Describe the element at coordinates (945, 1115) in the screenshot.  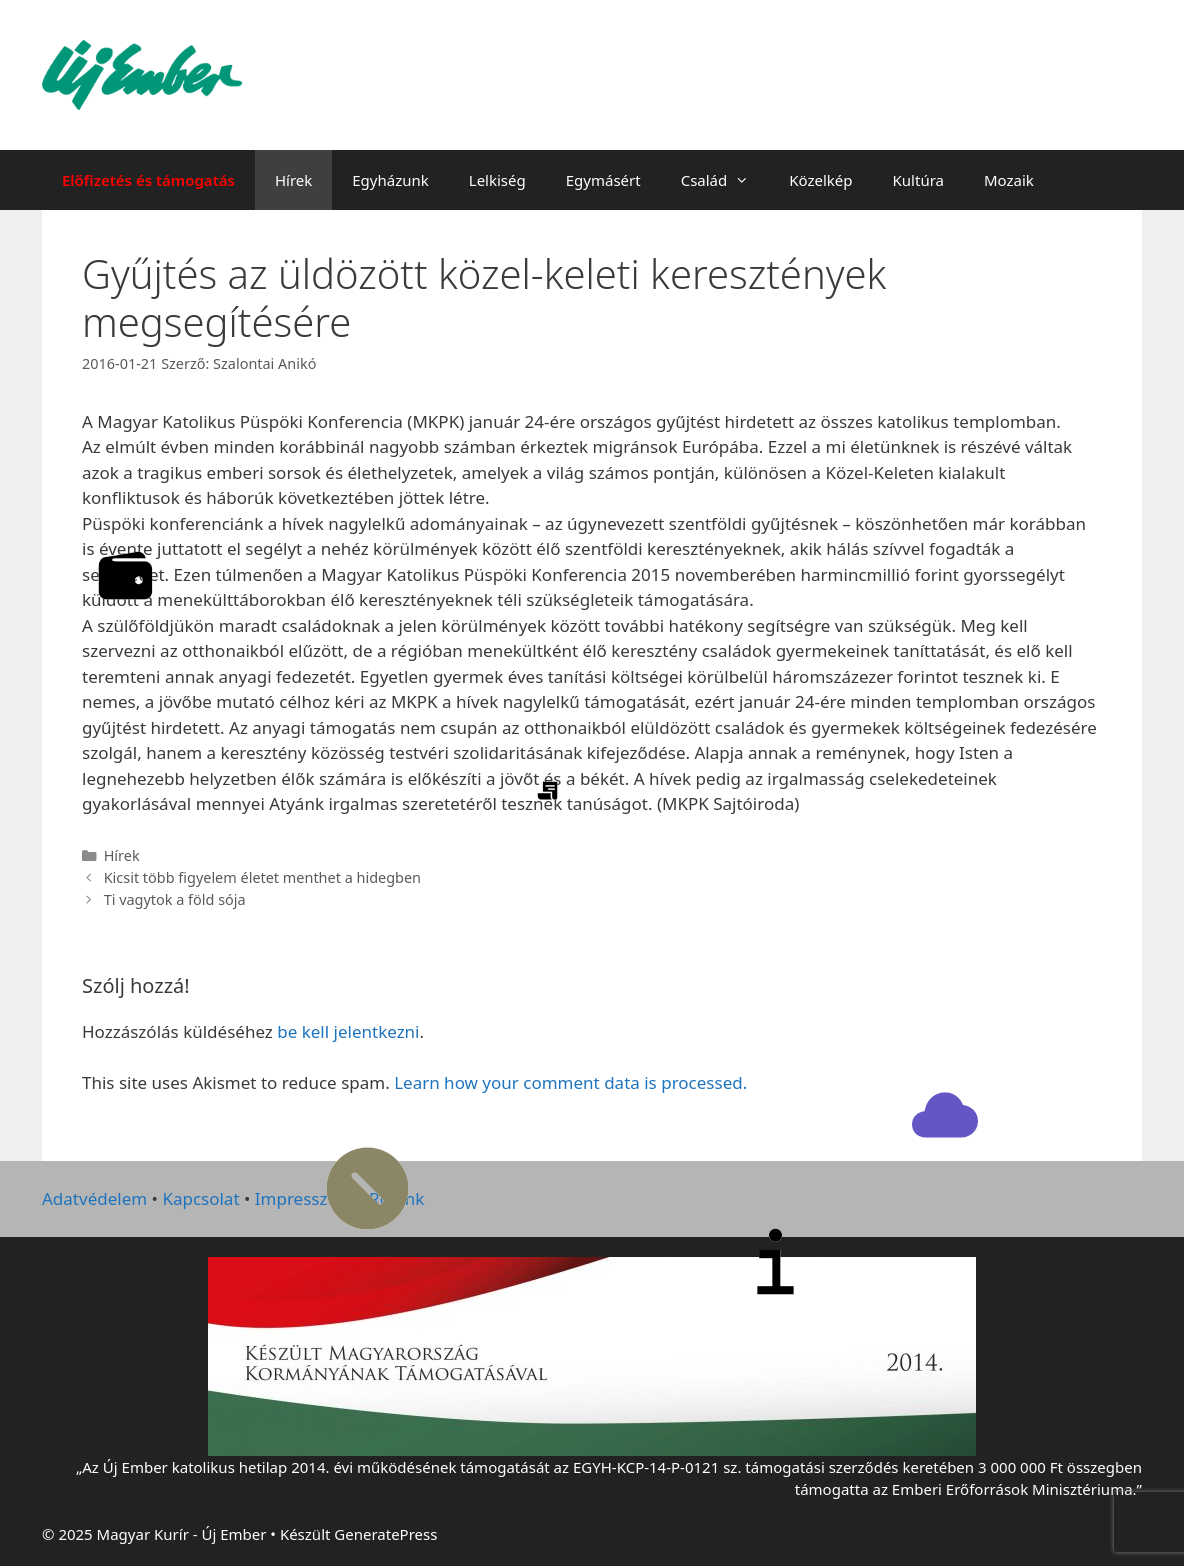
I see `indicates cloudy weather conditions` at that location.